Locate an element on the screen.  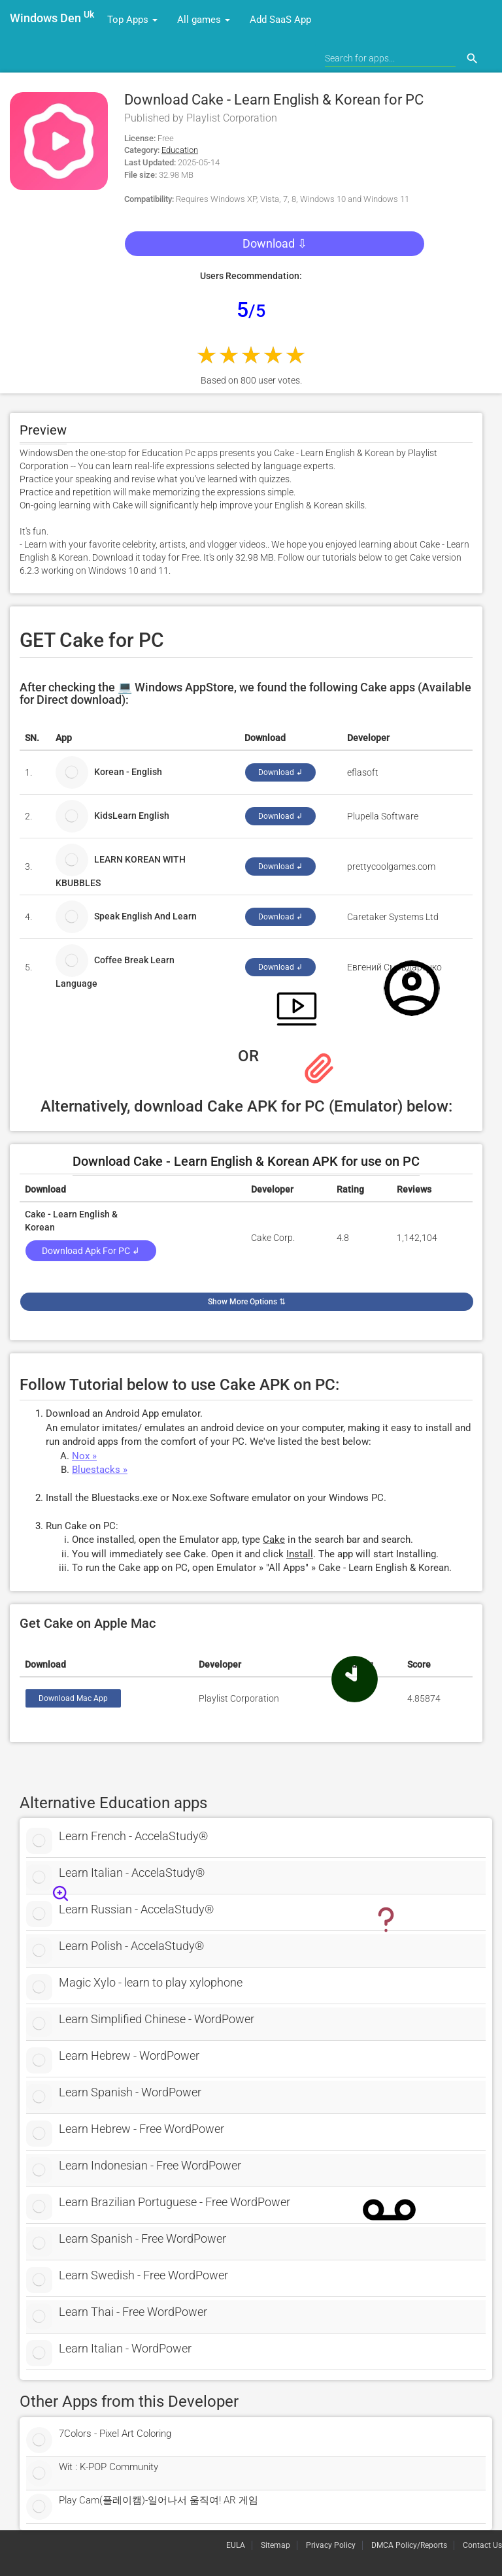
play or watch a video is located at coordinates (297, 1009).